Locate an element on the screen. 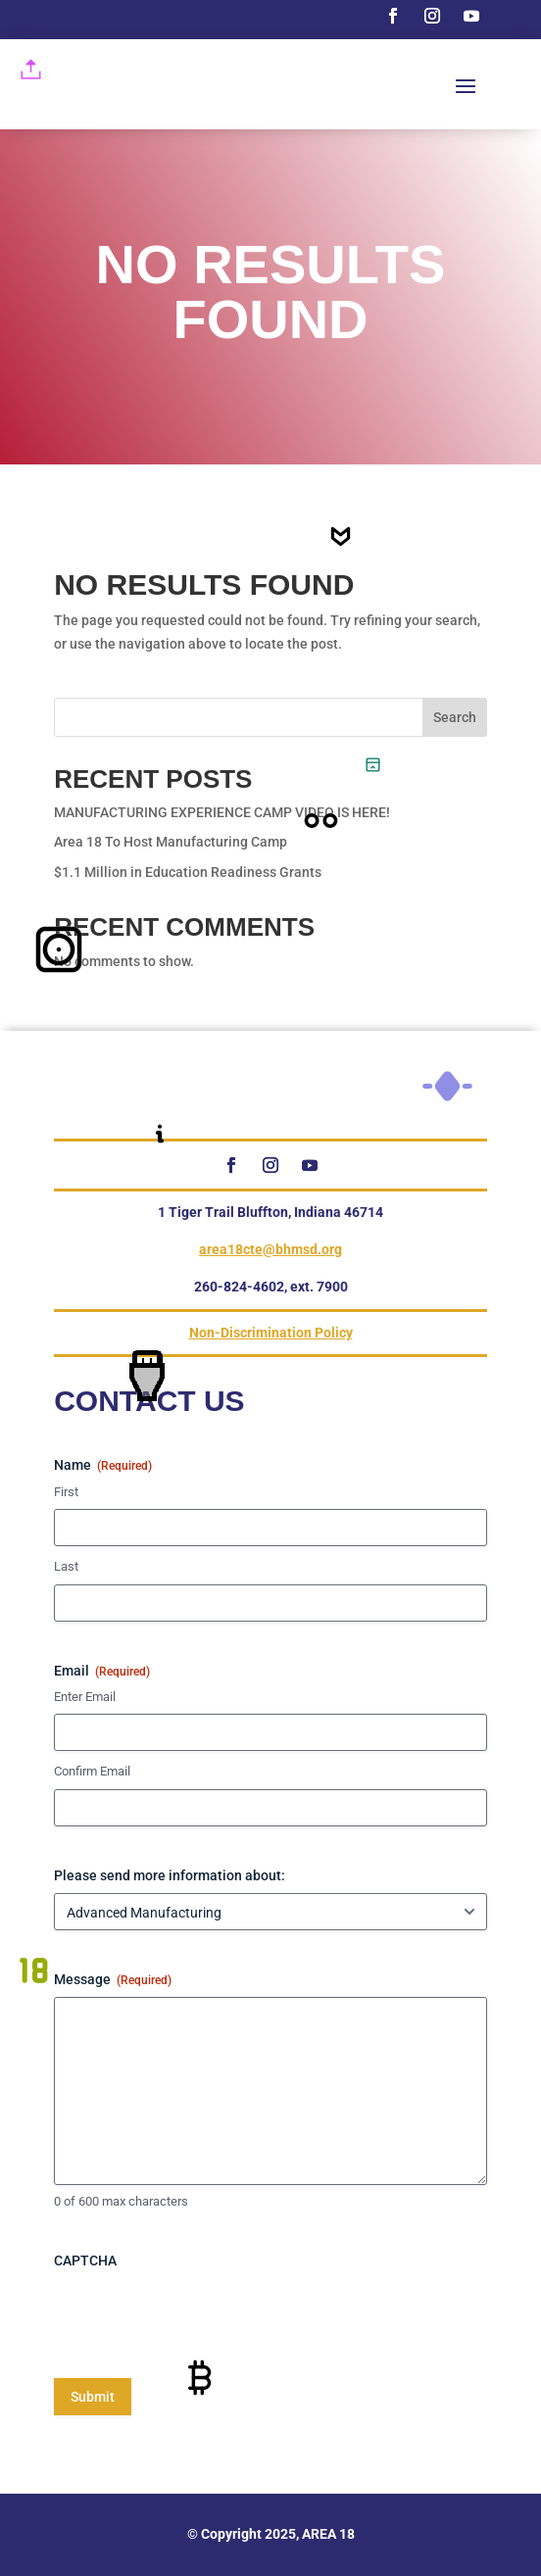  link to flickr photo sharing account is located at coordinates (320, 820).